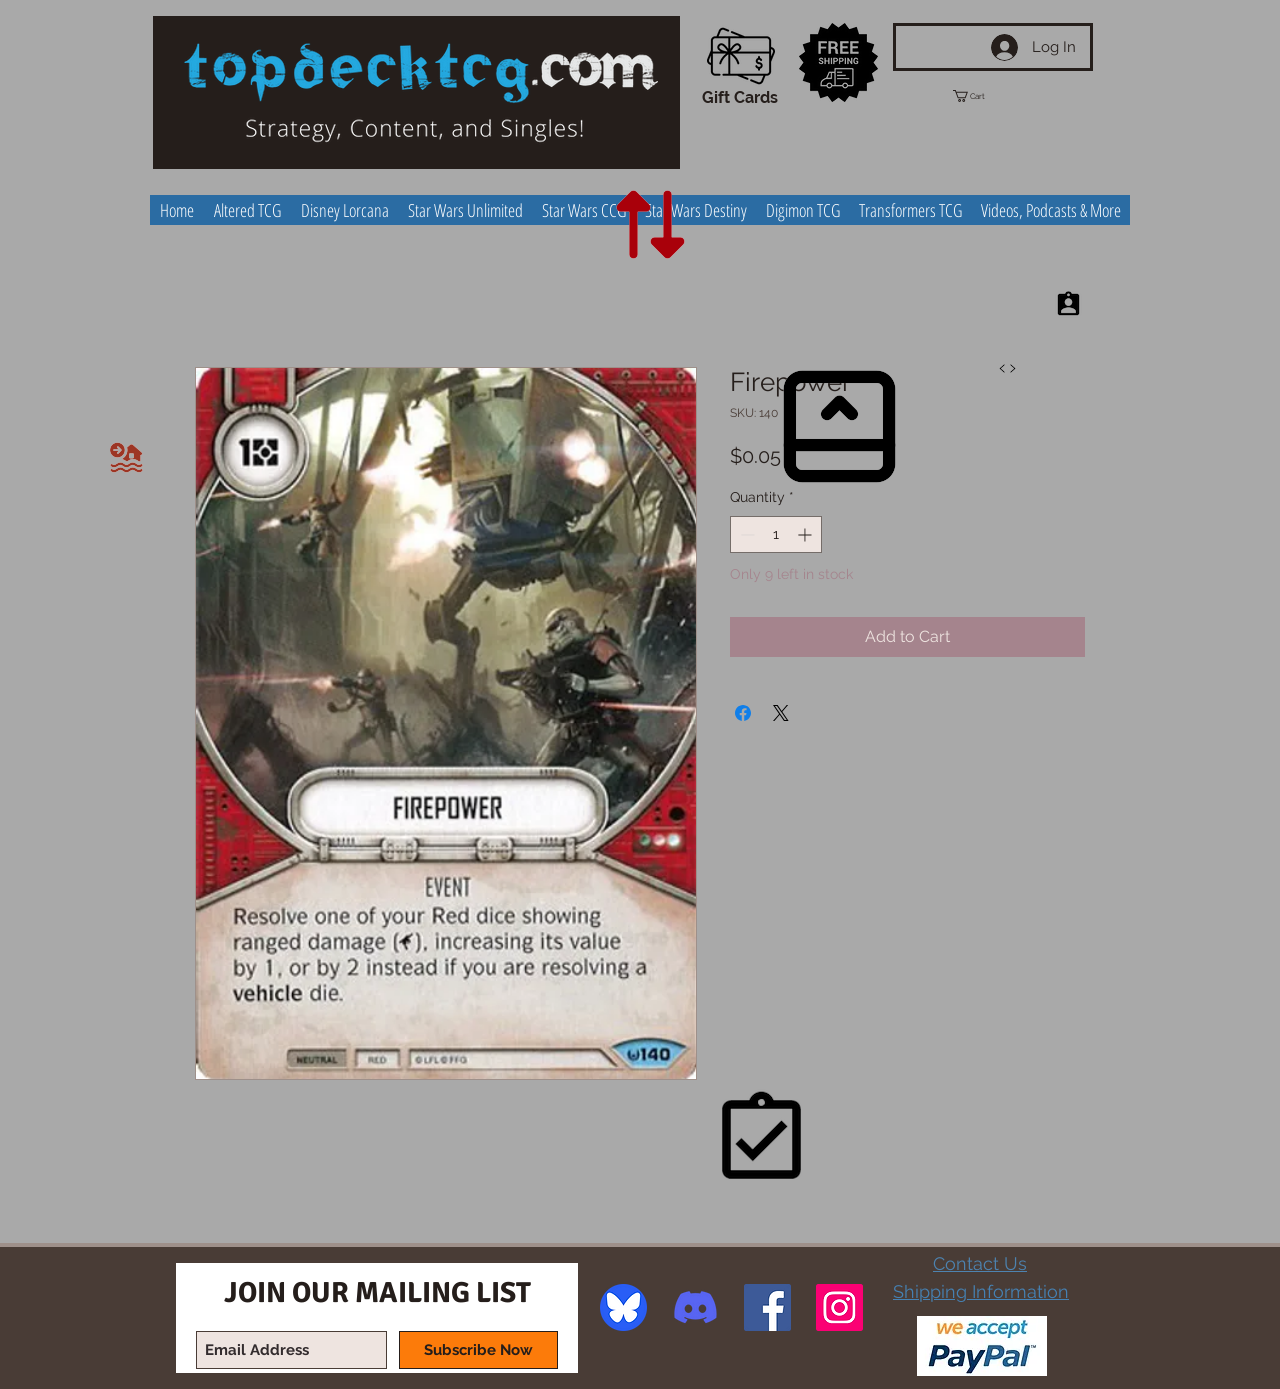  I want to click on expand the bottom bar panel, so click(839, 426).